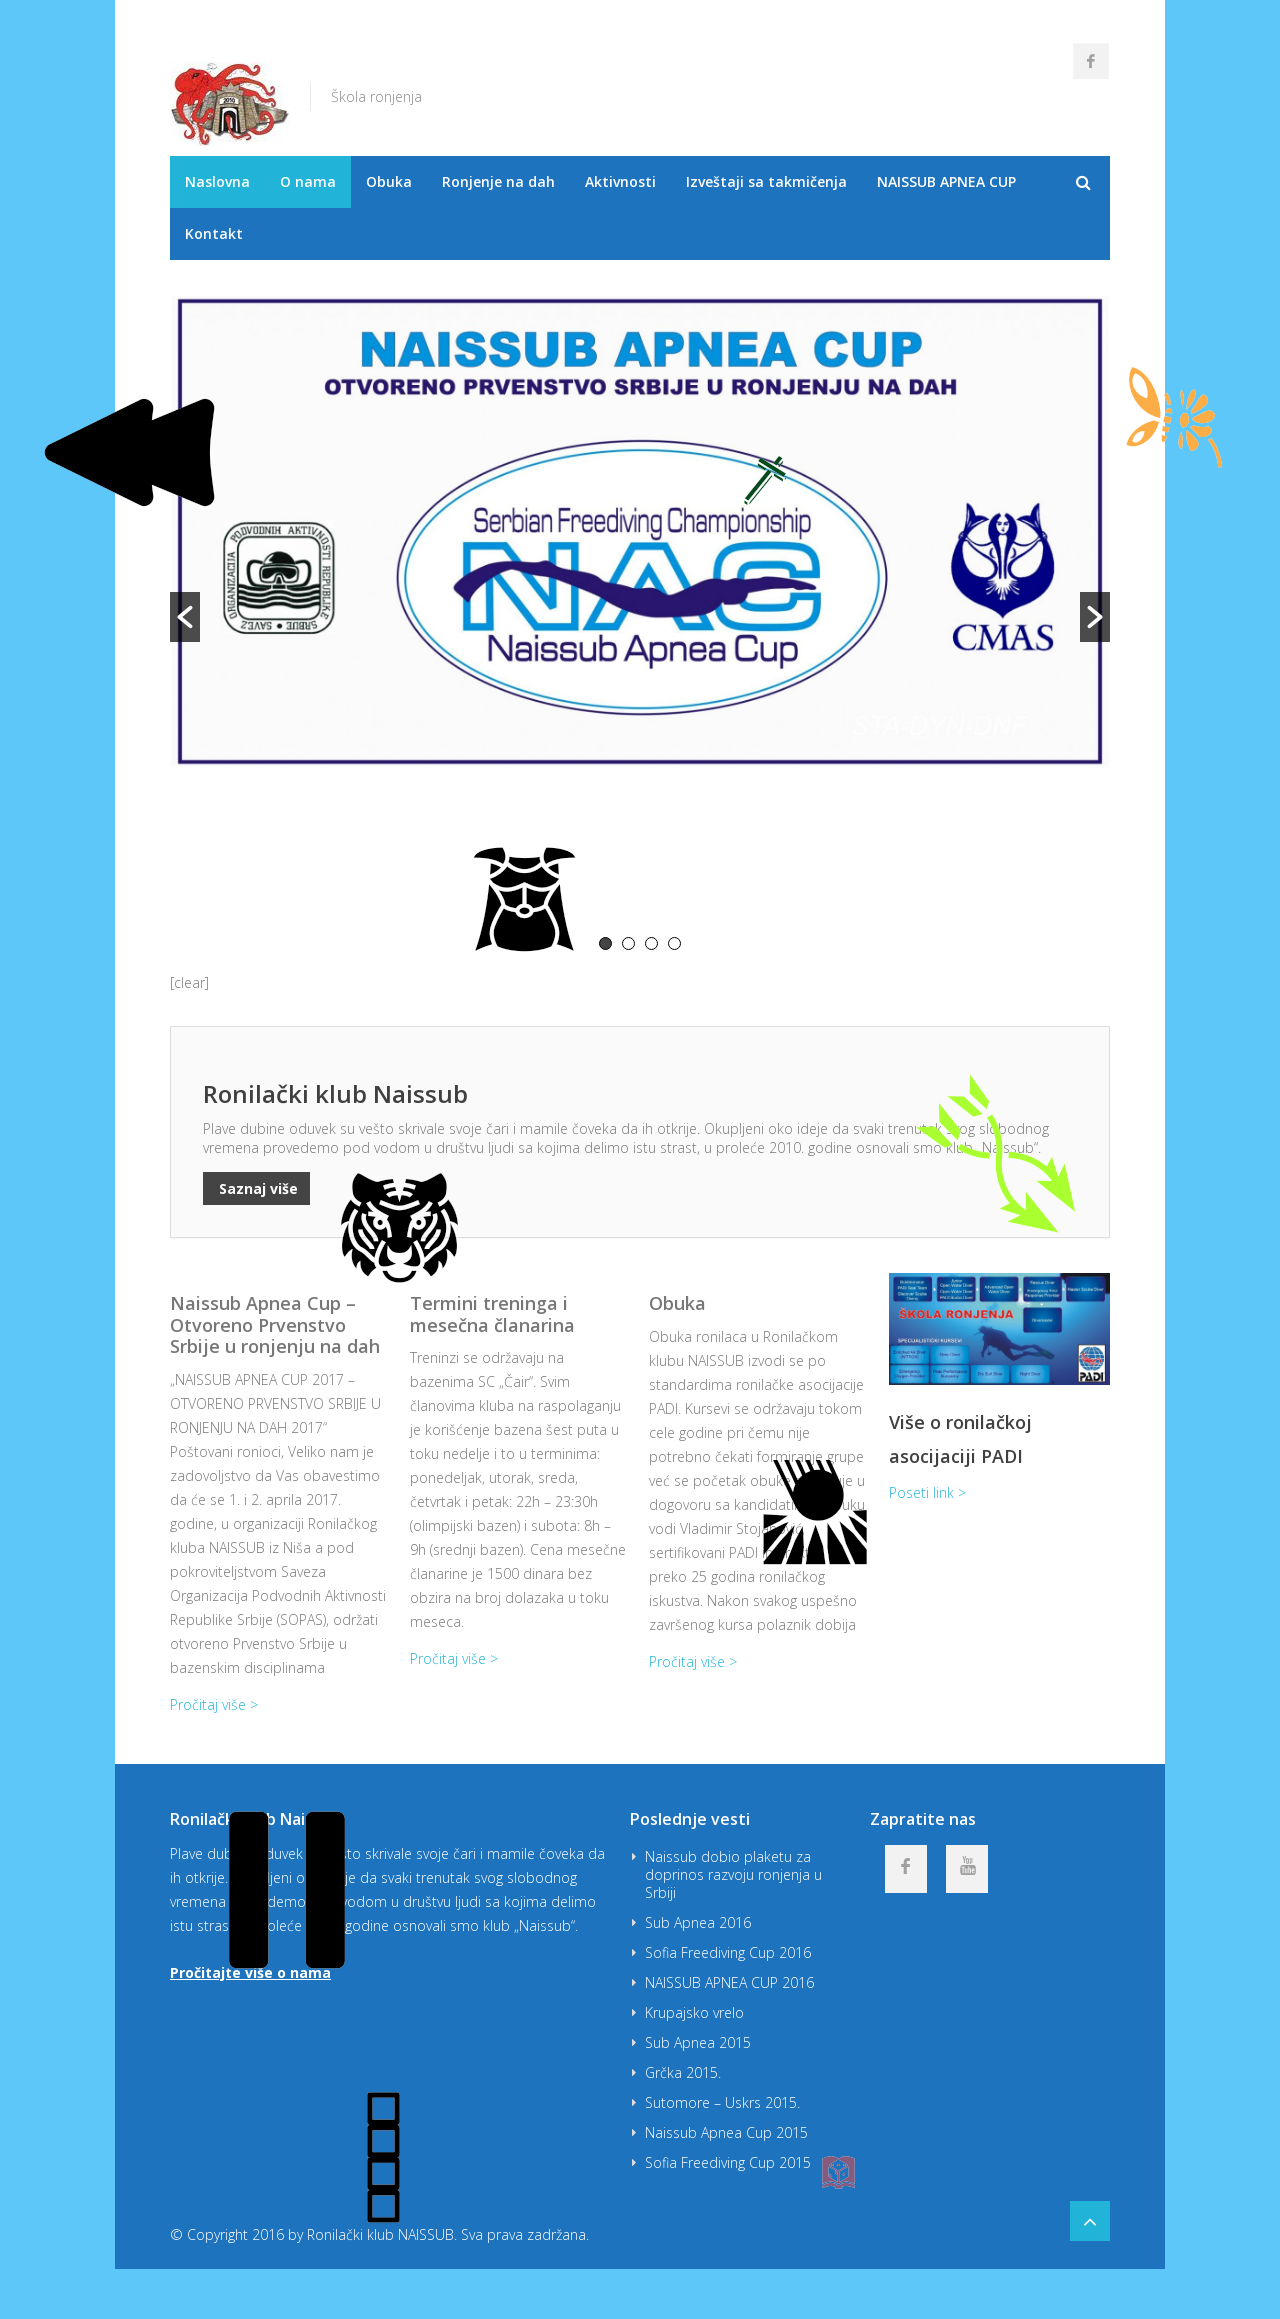  Describe the element at coordinates (767, 480) in the screenshot. I see `indicates religious or faith-based content` at that location.